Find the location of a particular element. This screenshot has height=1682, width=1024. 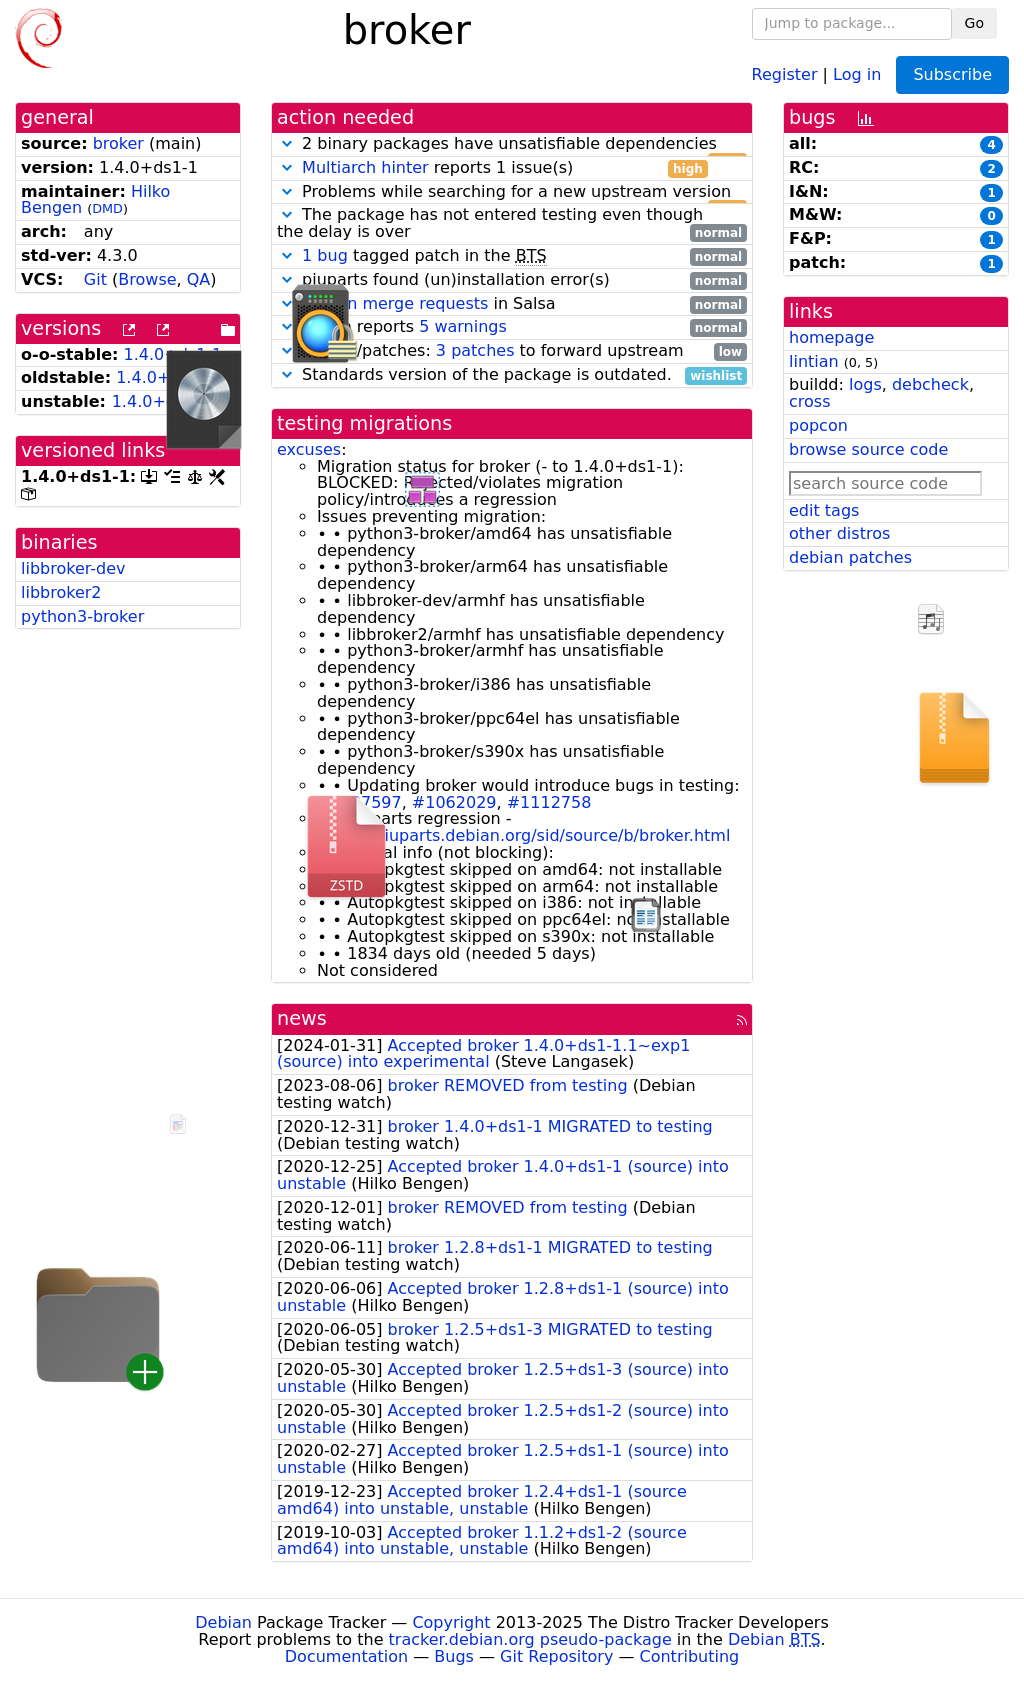

access developer tools and settings is located at coordinates (178, 1124).